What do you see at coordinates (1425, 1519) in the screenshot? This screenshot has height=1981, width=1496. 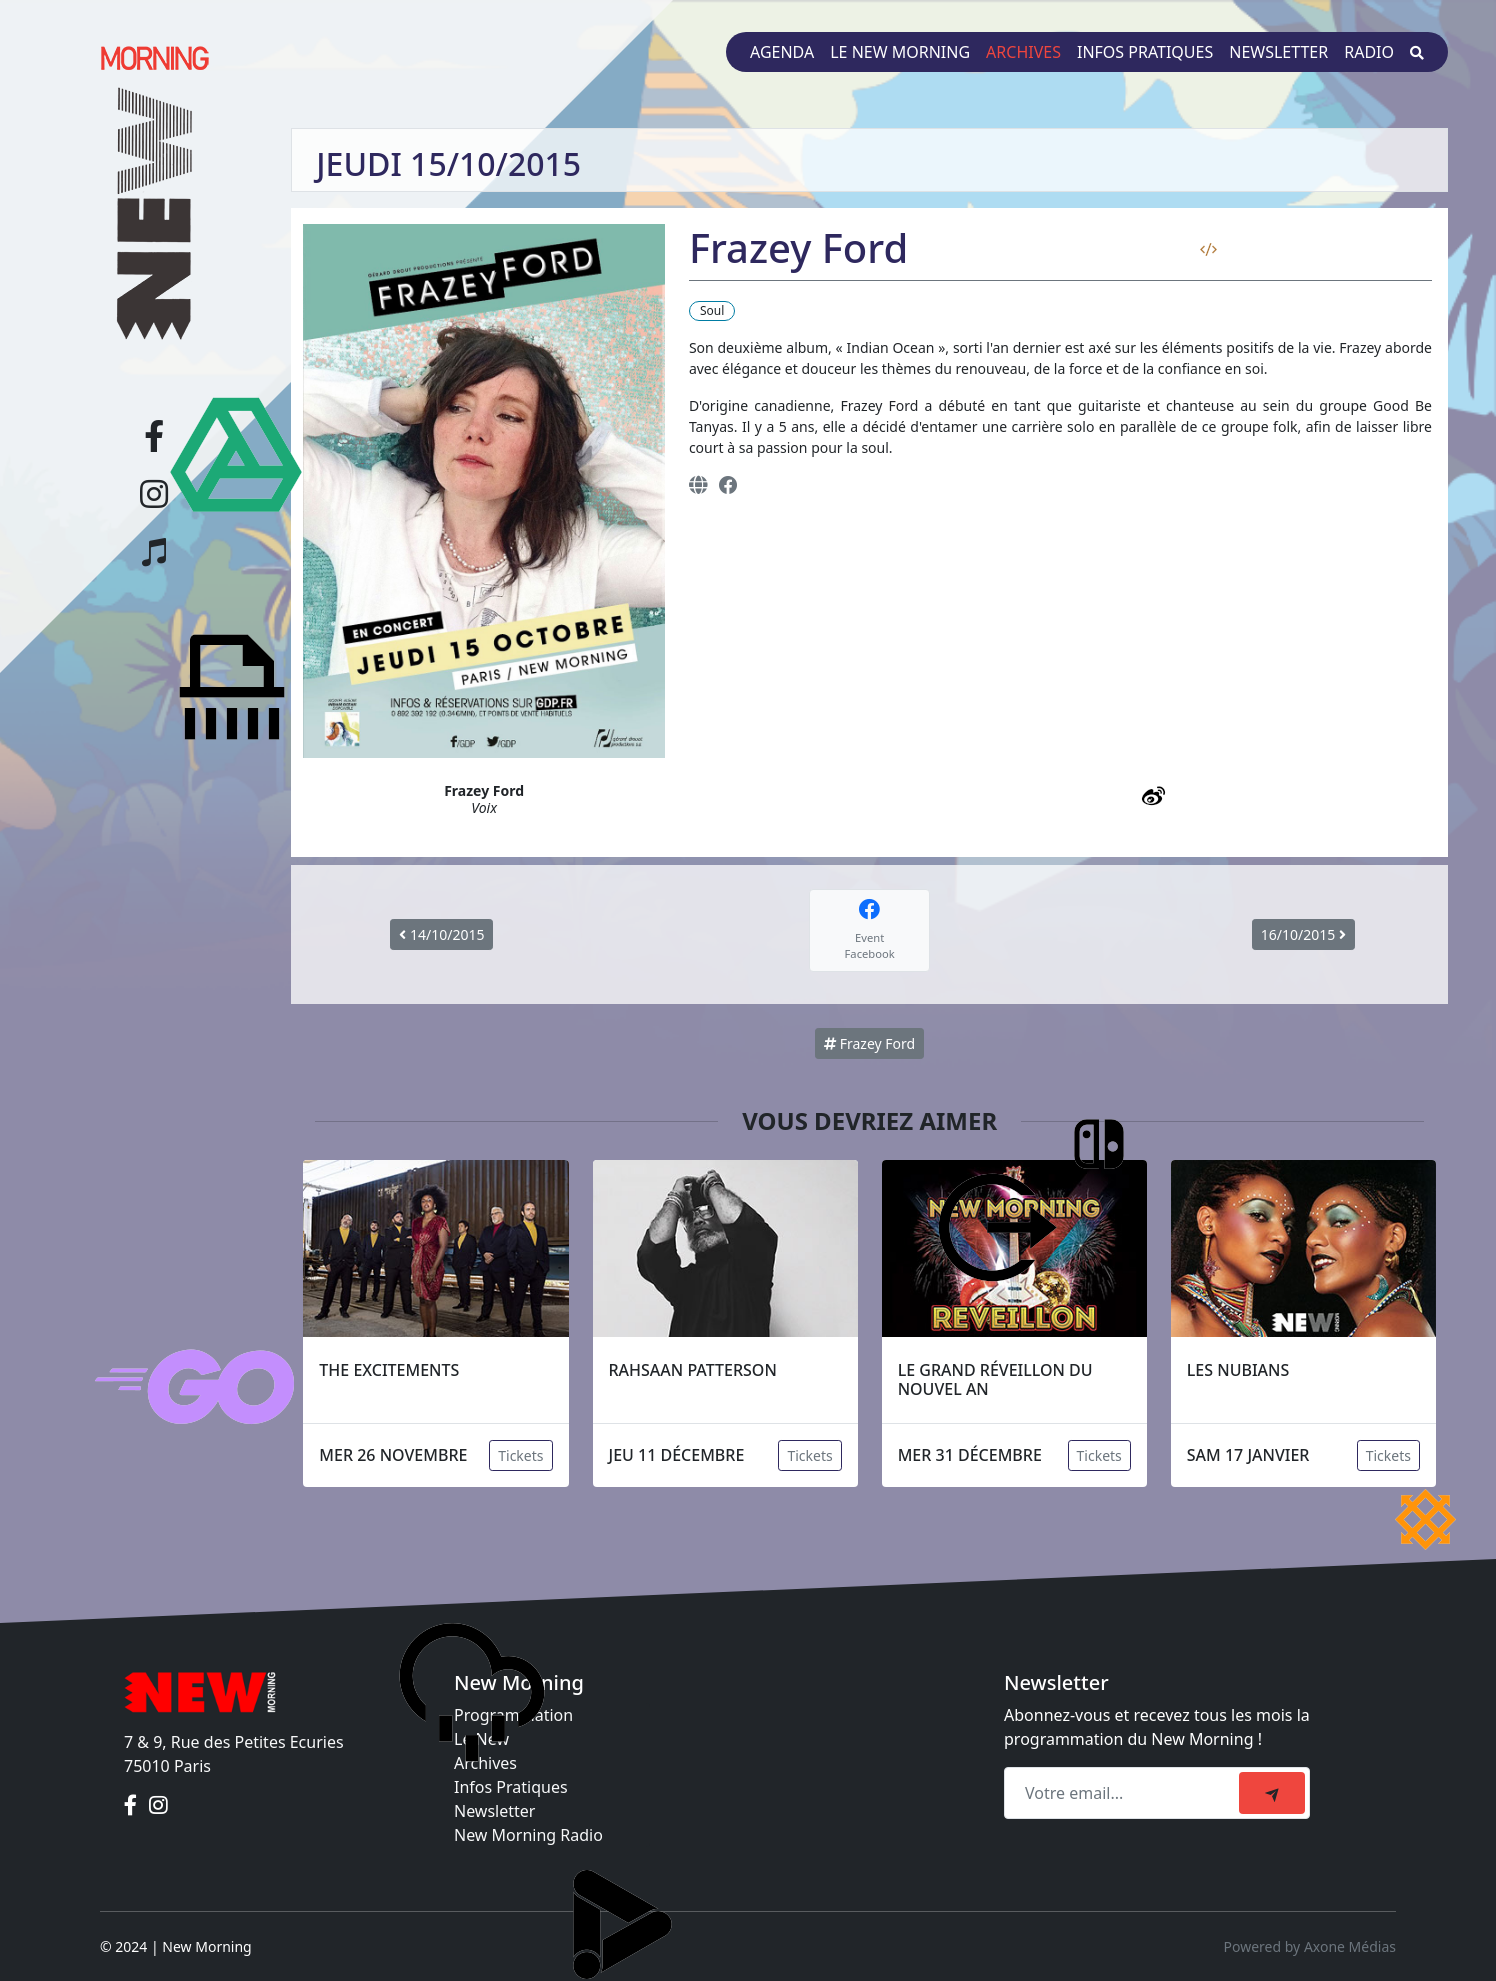 I see `centos linux operating system logo` at bounding box center [1425, 1519].